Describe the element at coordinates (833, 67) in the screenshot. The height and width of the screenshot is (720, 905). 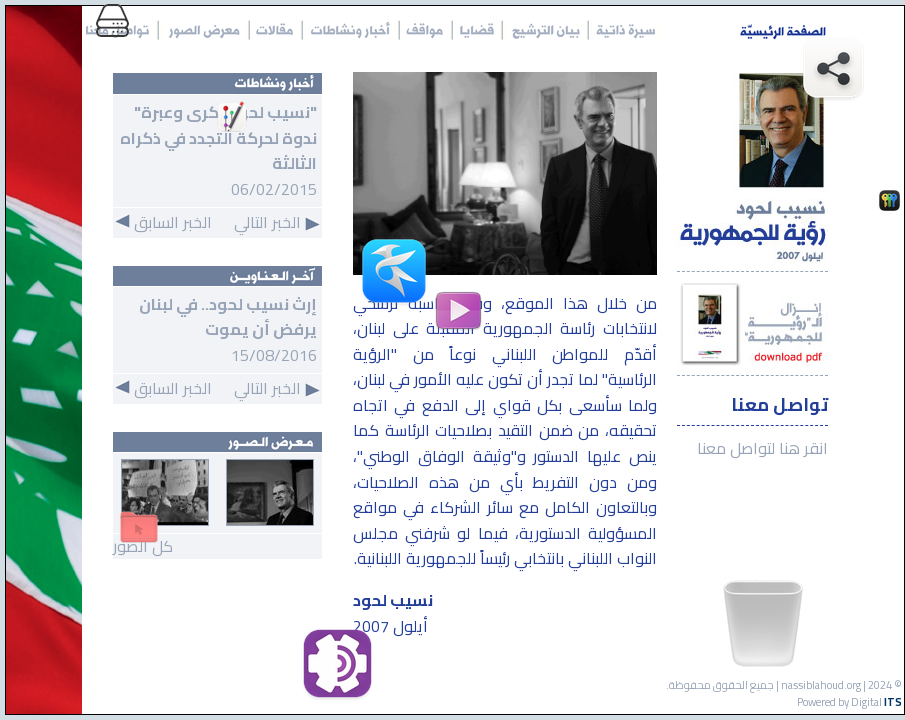
I see `open sharing preferences` at that location.